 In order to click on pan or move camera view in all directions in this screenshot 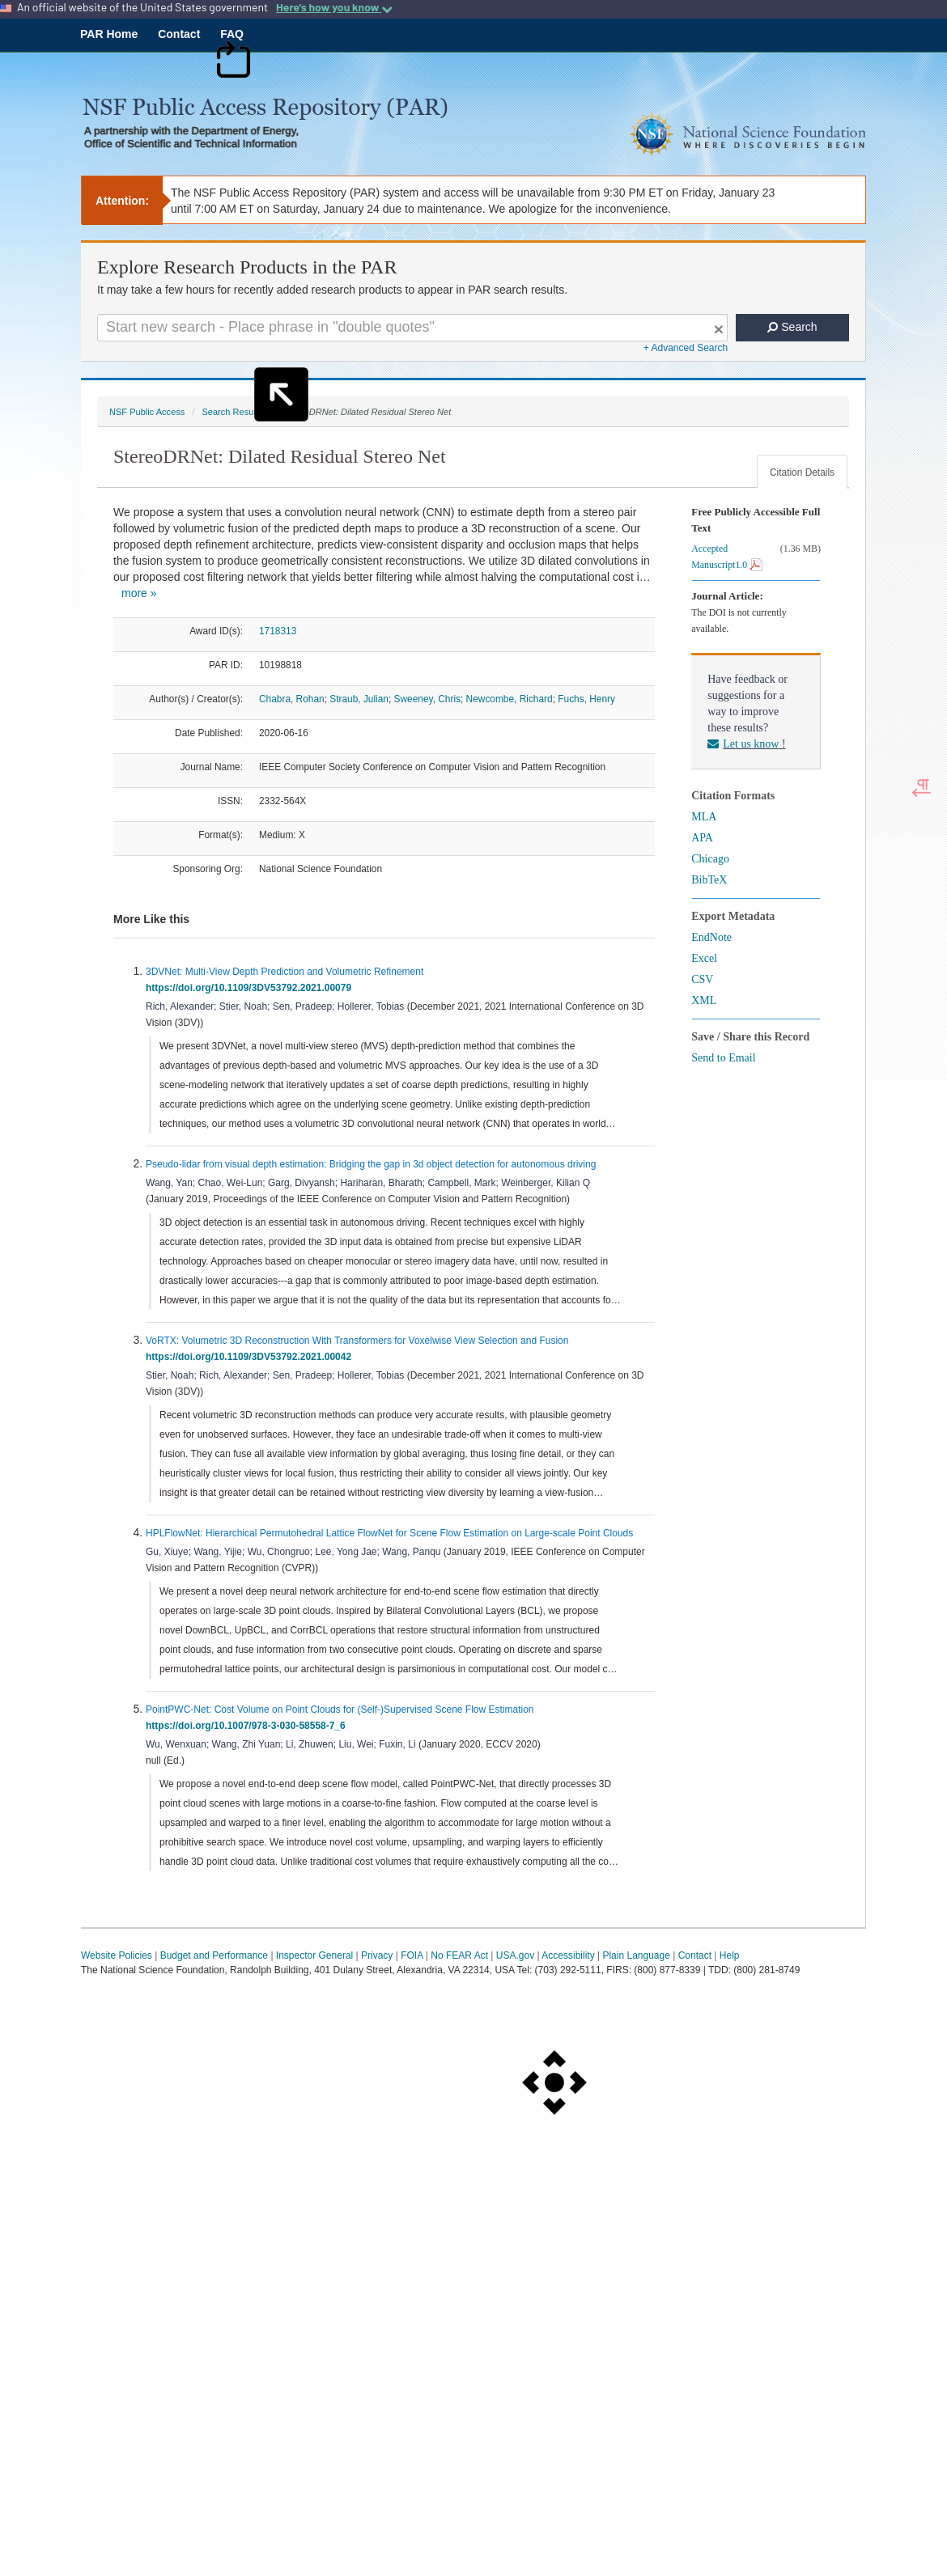, I will do `click(554, 2082)`.